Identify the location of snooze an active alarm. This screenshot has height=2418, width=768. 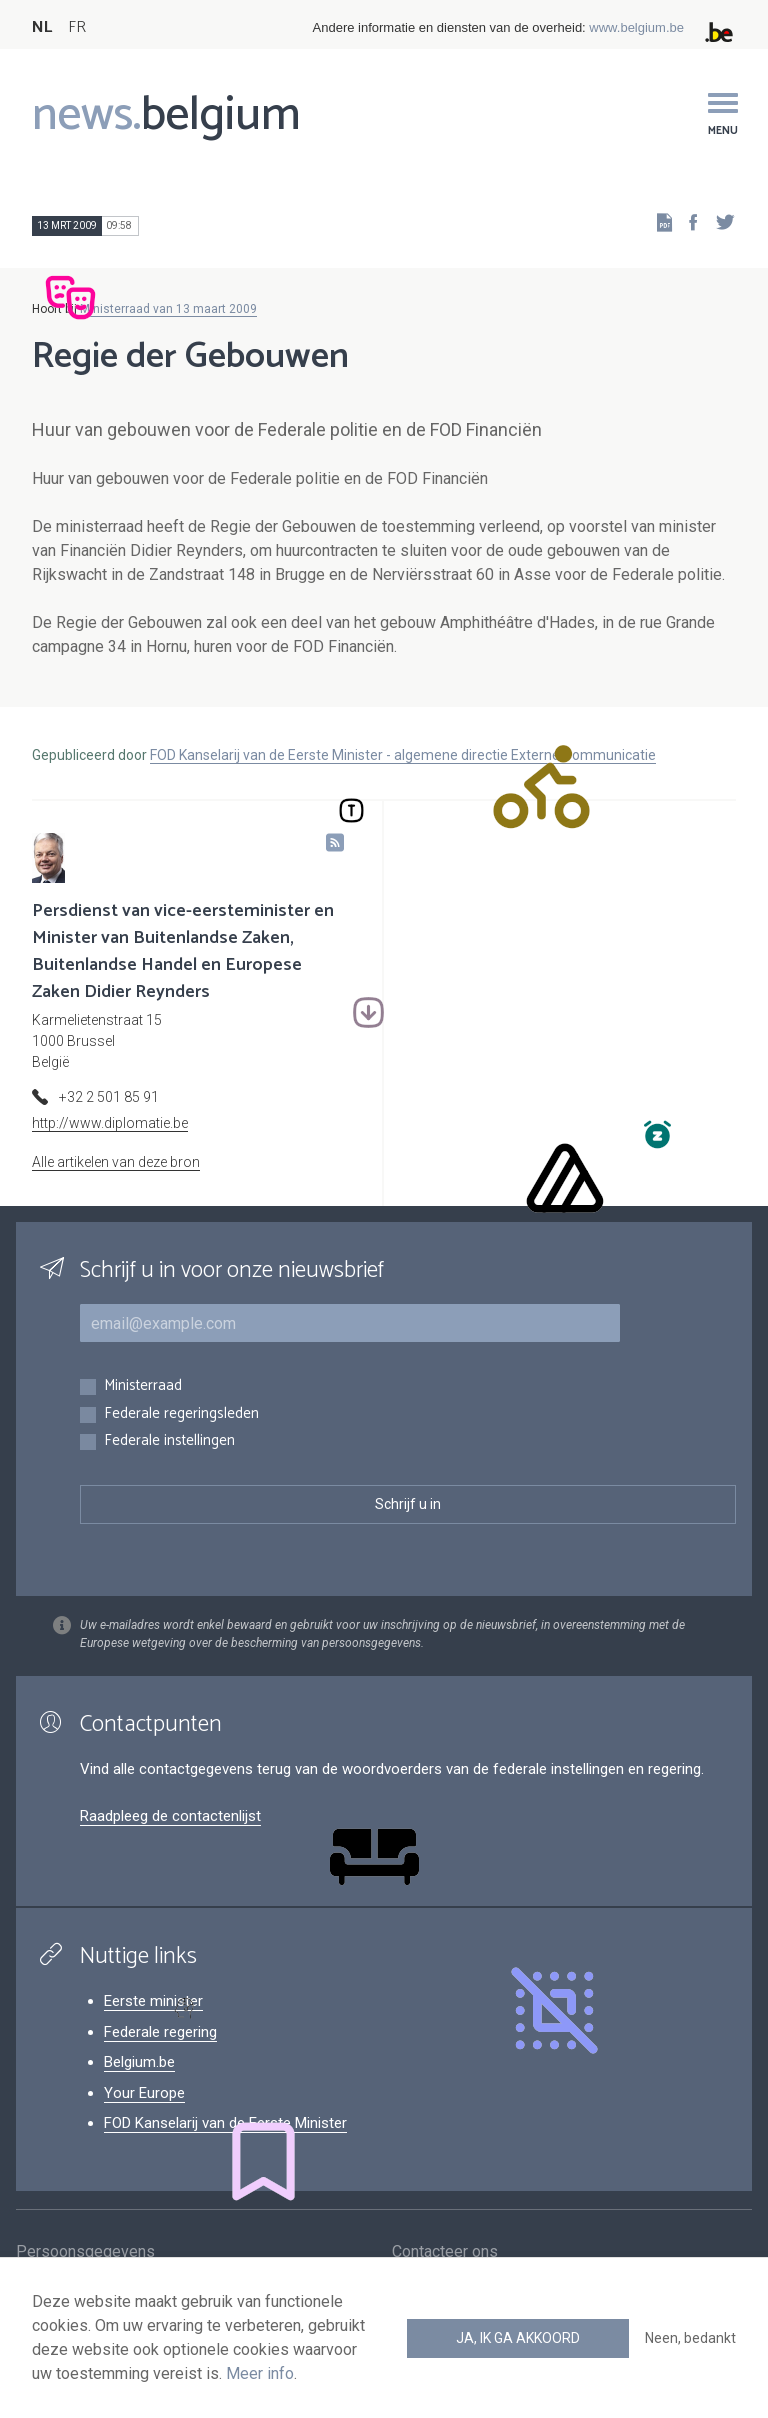
(657, 1134).